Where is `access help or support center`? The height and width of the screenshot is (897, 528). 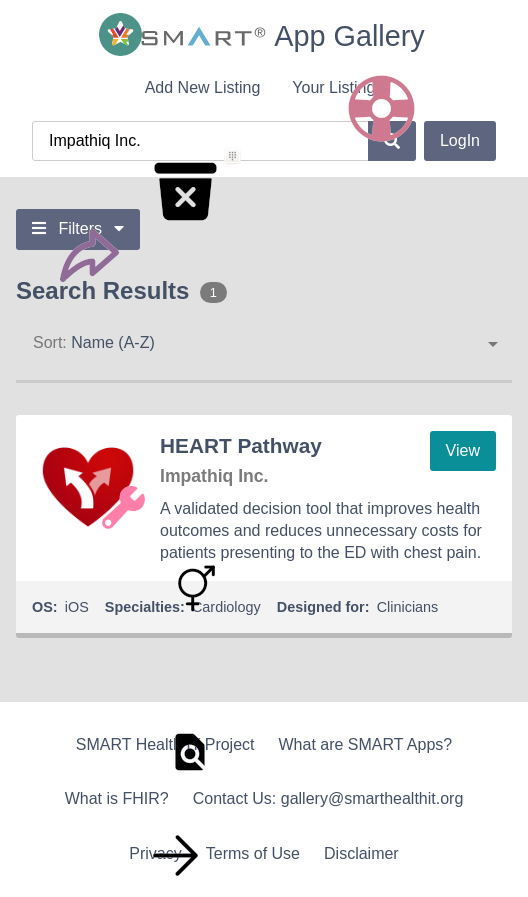
access help or support center is located at coordinates (381, 108).